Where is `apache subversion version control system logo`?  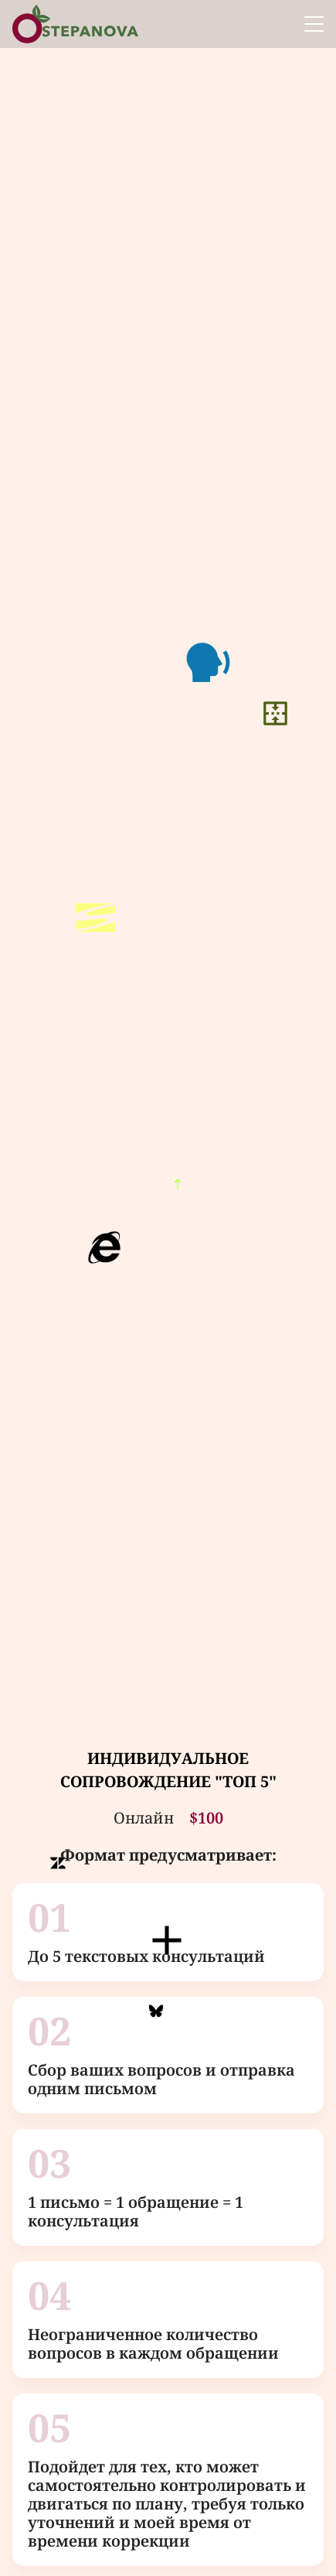
apache subversion version control system logo is located at coordinates (95, 917).